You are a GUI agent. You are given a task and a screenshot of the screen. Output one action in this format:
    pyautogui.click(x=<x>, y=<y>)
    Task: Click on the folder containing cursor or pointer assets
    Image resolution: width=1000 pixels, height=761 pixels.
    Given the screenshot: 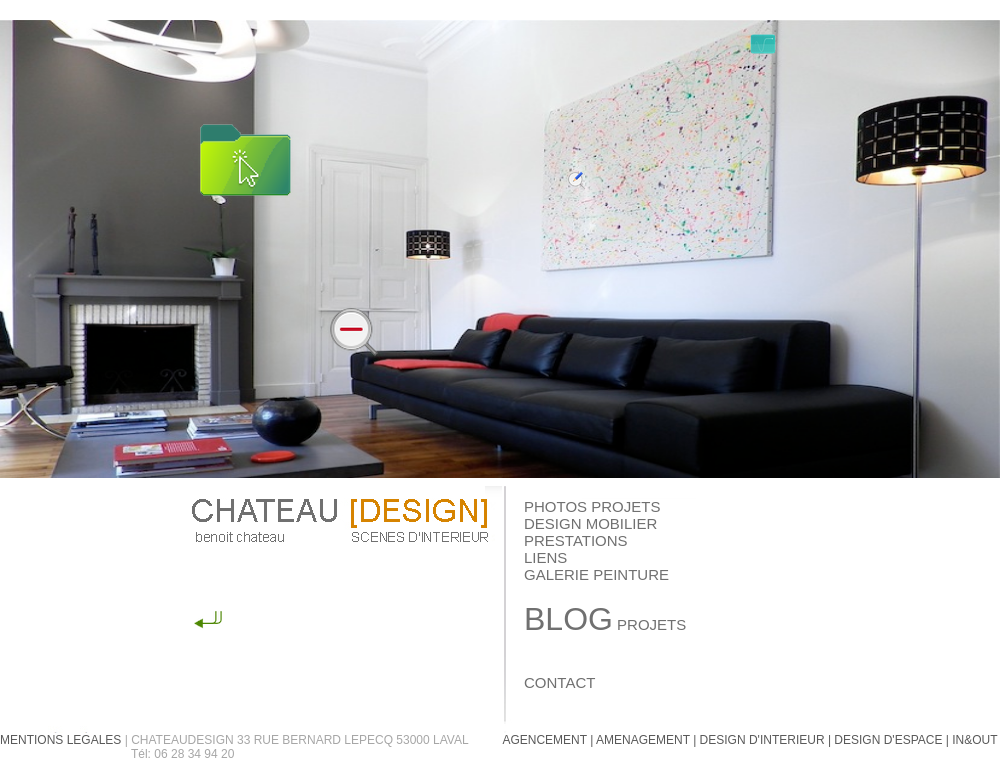 What is the action you would take?
    pyautogui.click(x=245, y=162)
    